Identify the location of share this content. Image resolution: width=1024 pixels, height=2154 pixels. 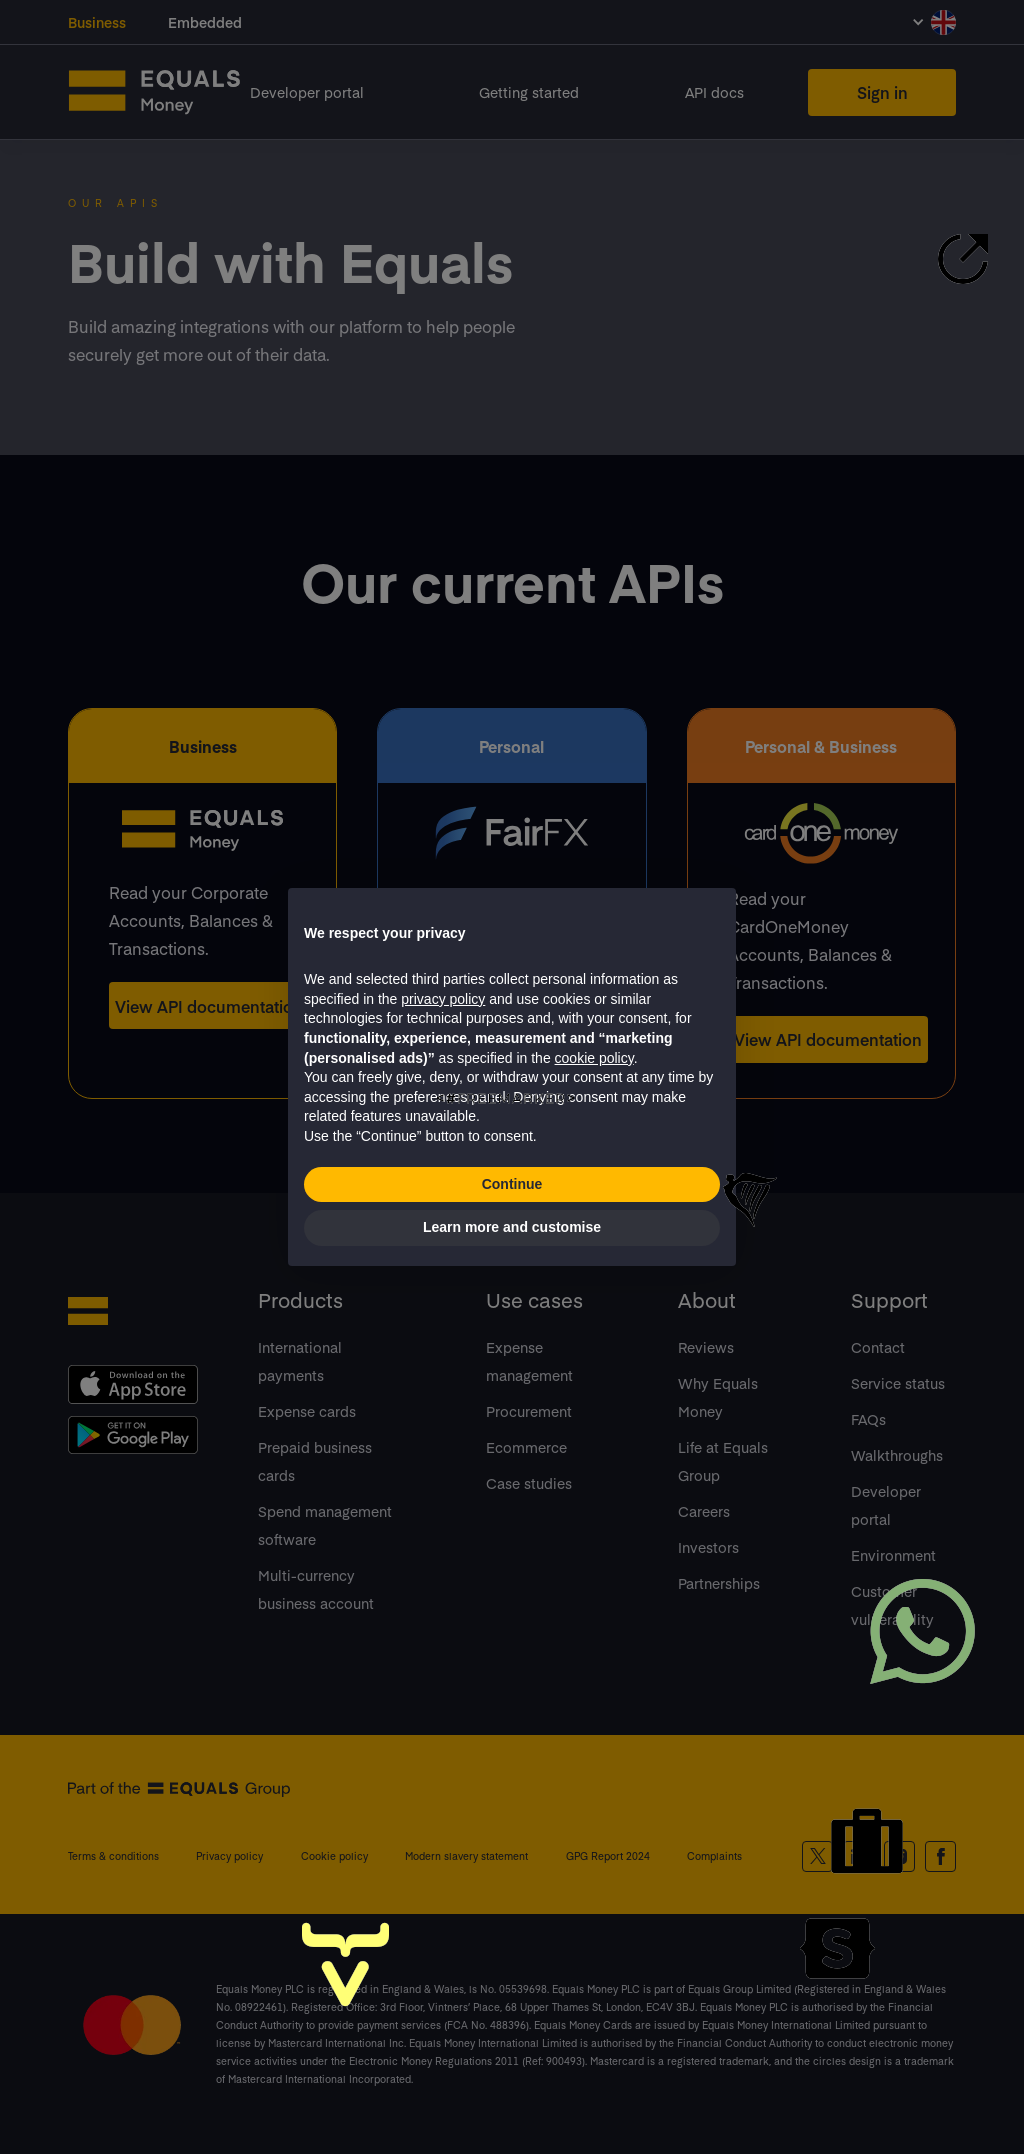
(963, 259).